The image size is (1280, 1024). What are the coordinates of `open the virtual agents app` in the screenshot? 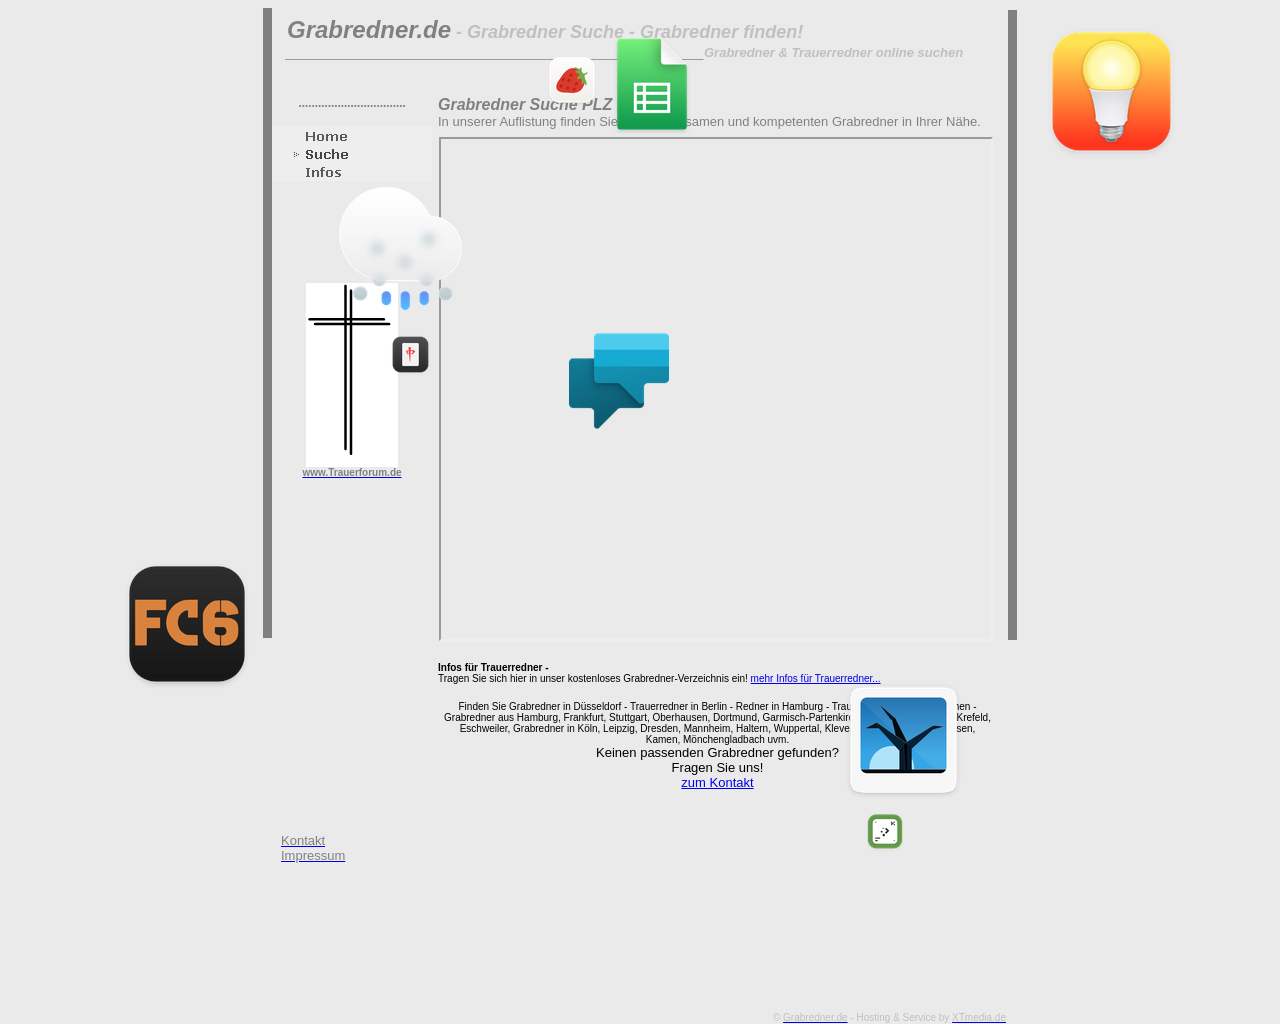 It's located at (619, 379).